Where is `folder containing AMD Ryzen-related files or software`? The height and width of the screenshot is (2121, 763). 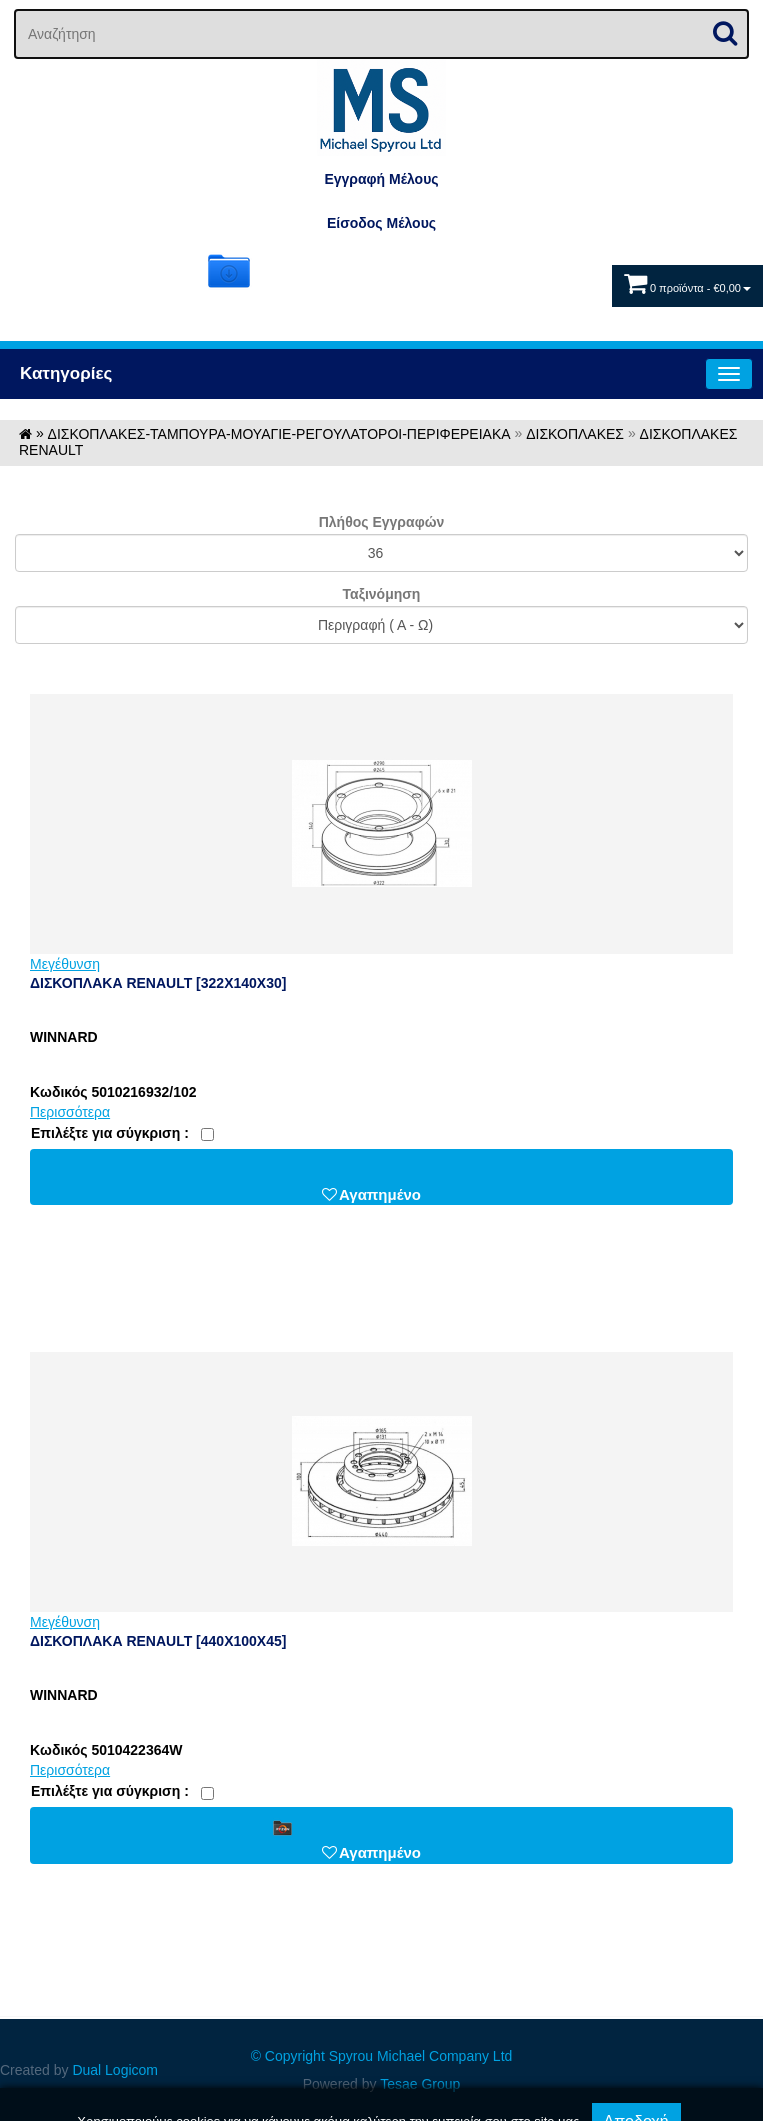
folder containing AMD Ryzen-related files or software is located at coordinates (282, 1828).